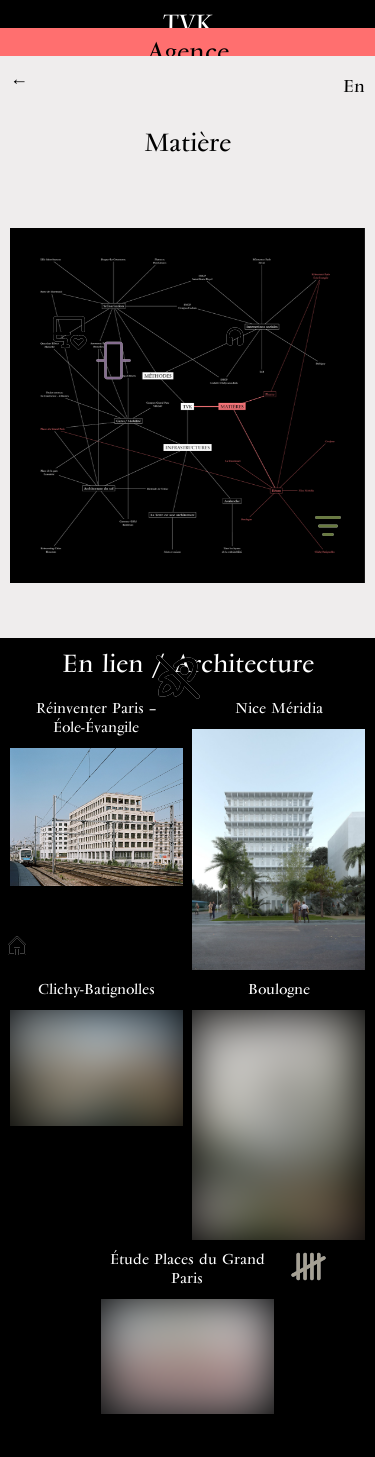 The image size is (375, 1457). Describe the element at coordinates (178, 677) in the screenshot. I see `disable quick launch or boost feature` at that location.